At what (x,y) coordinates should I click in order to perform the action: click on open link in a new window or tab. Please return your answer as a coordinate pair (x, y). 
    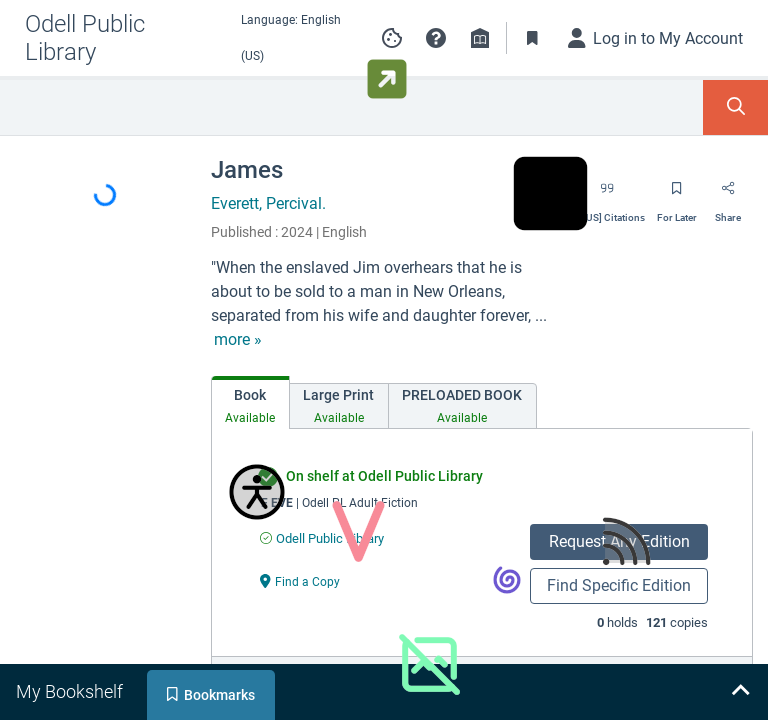
    Looking at the image, I should click on (387, 79).